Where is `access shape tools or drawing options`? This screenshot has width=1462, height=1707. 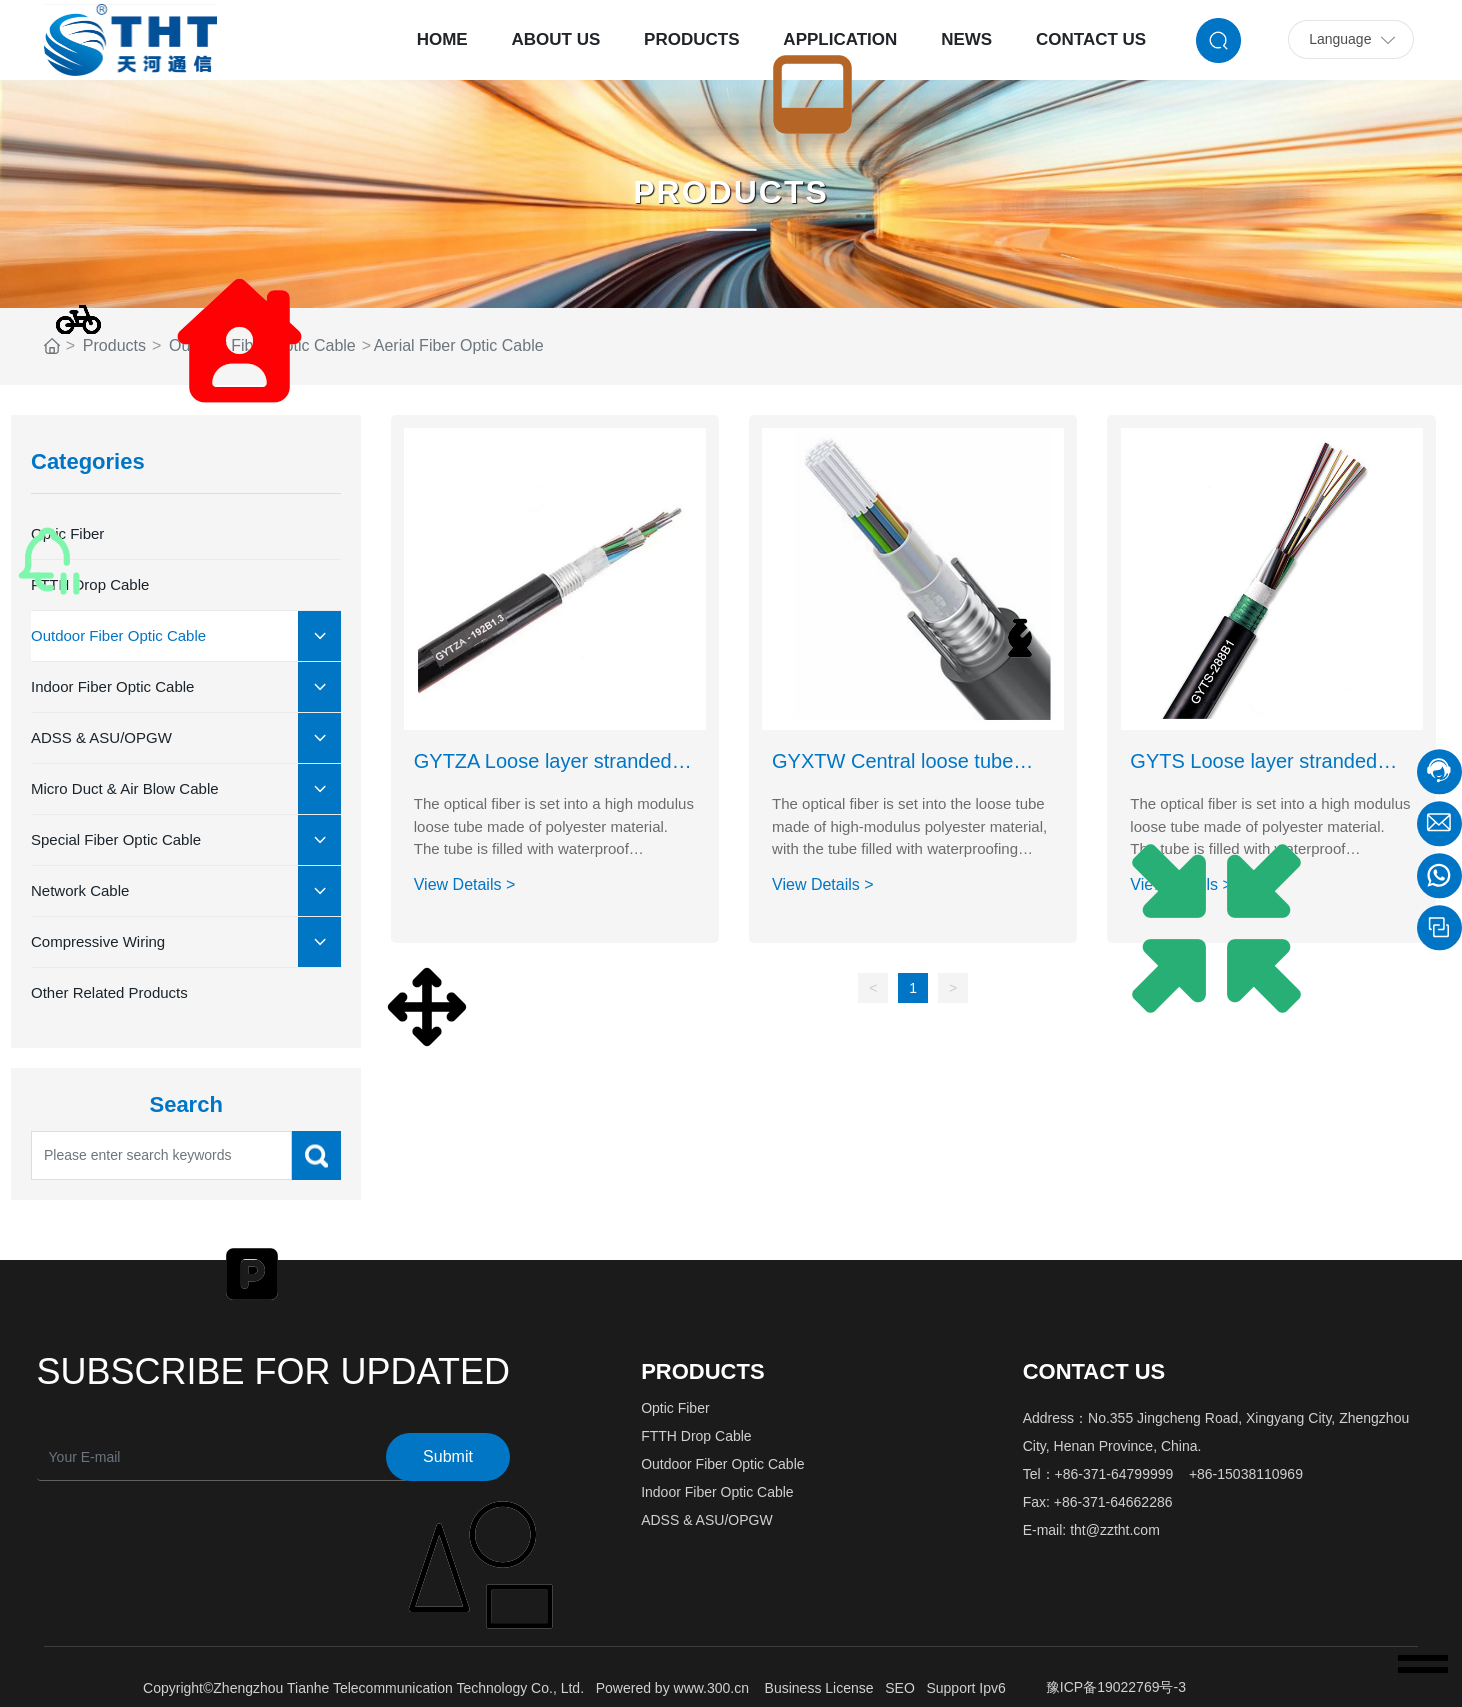
access shape tools or drawing options is located at coordinates (483, 1570).